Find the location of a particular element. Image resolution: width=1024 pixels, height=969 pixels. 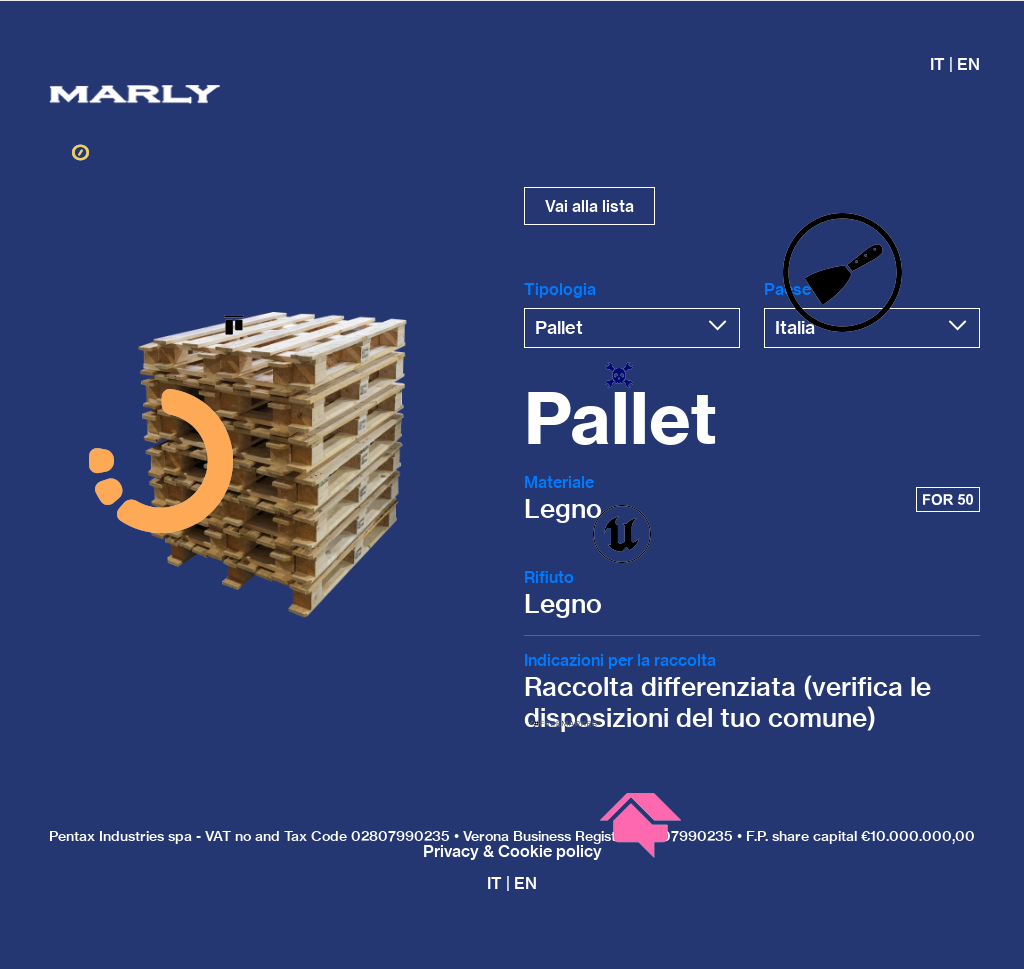

align items to the top of the container is located at coordinates (234, 325).